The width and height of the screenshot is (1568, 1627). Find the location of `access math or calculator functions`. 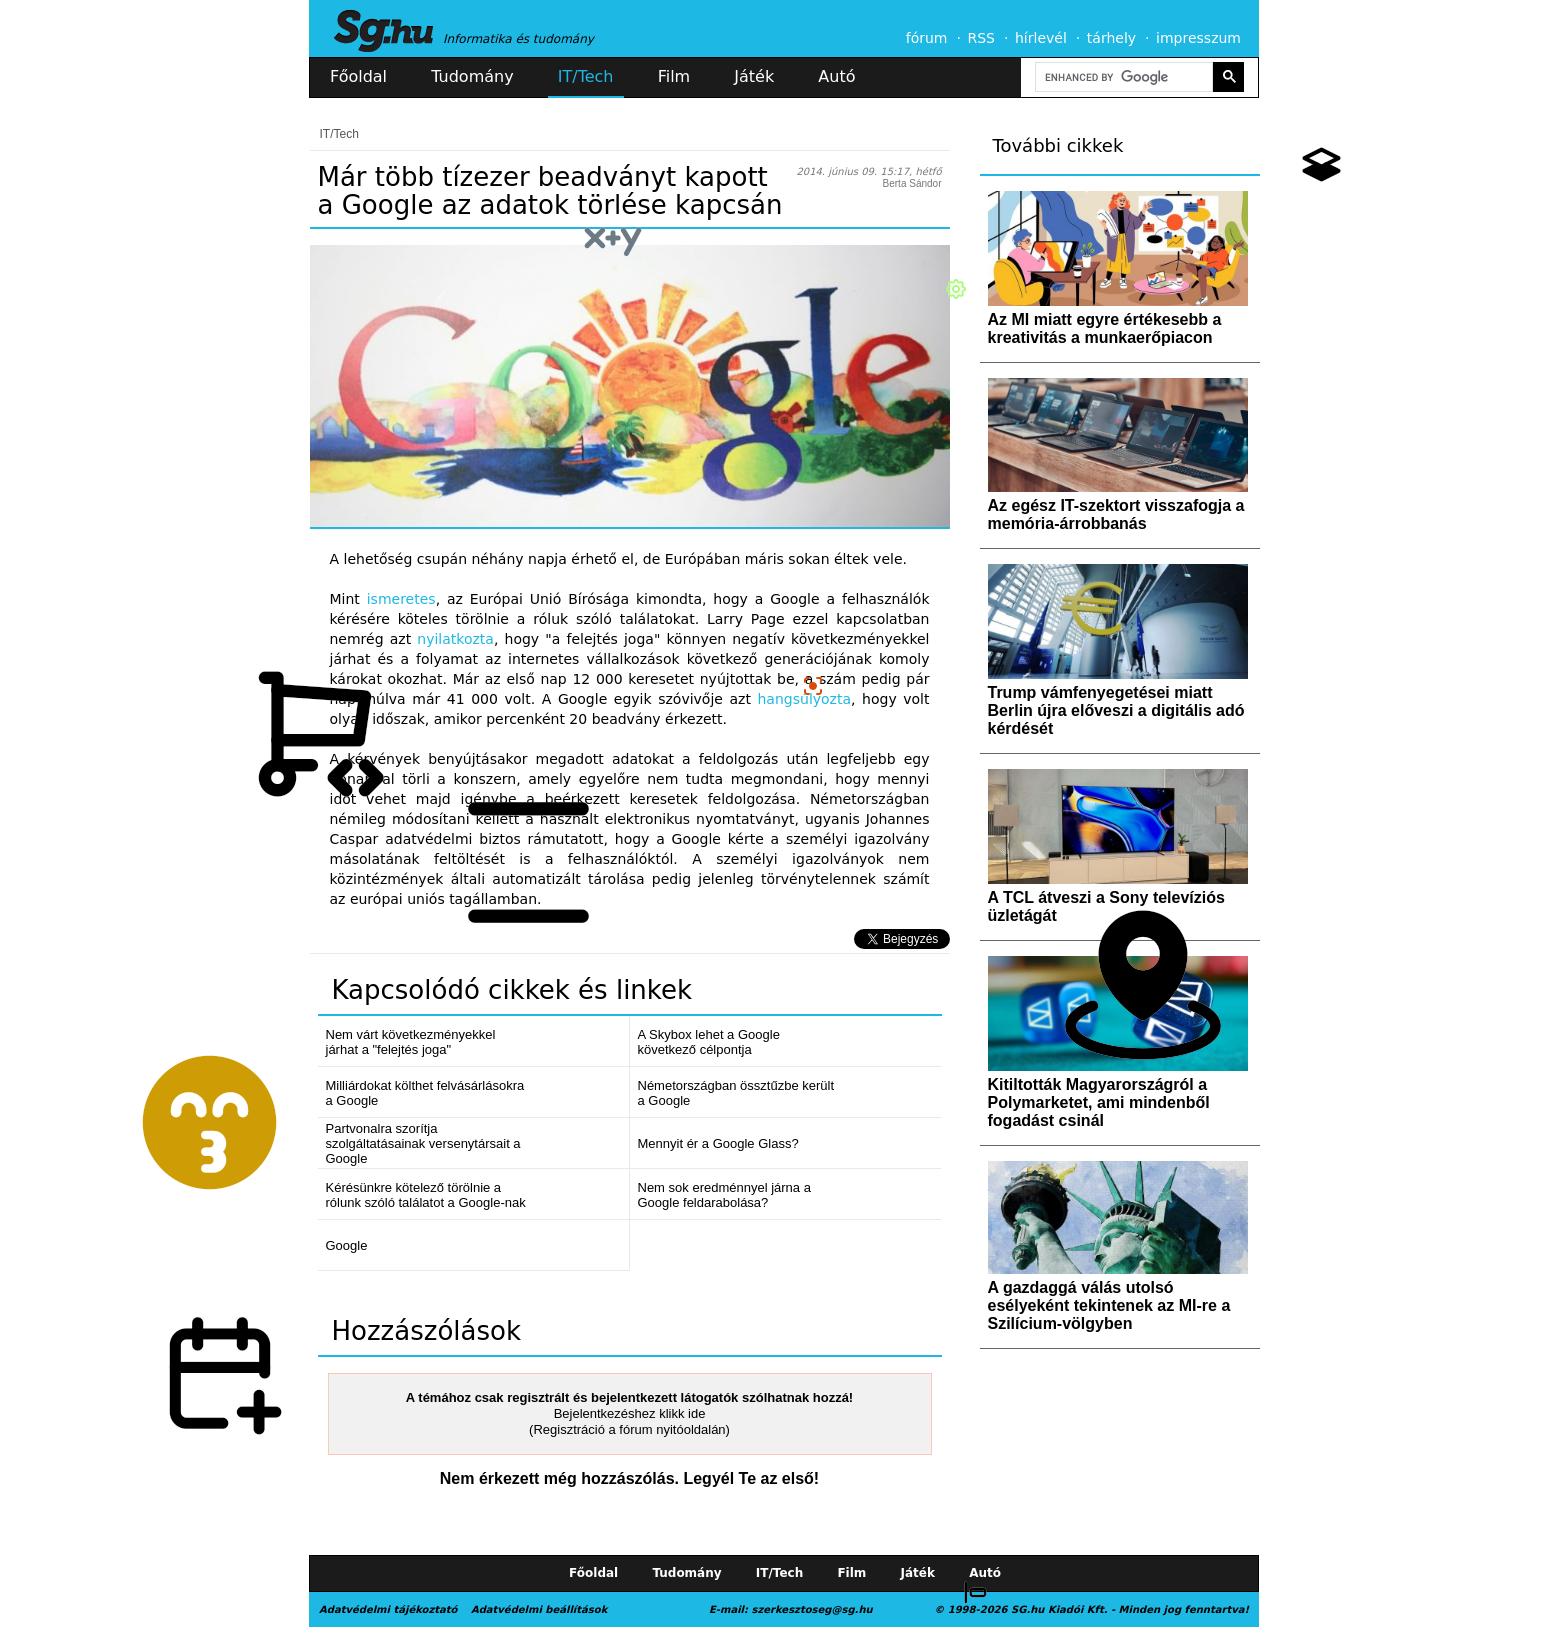

access math or calculator functions is located at coordinates (613, 238).